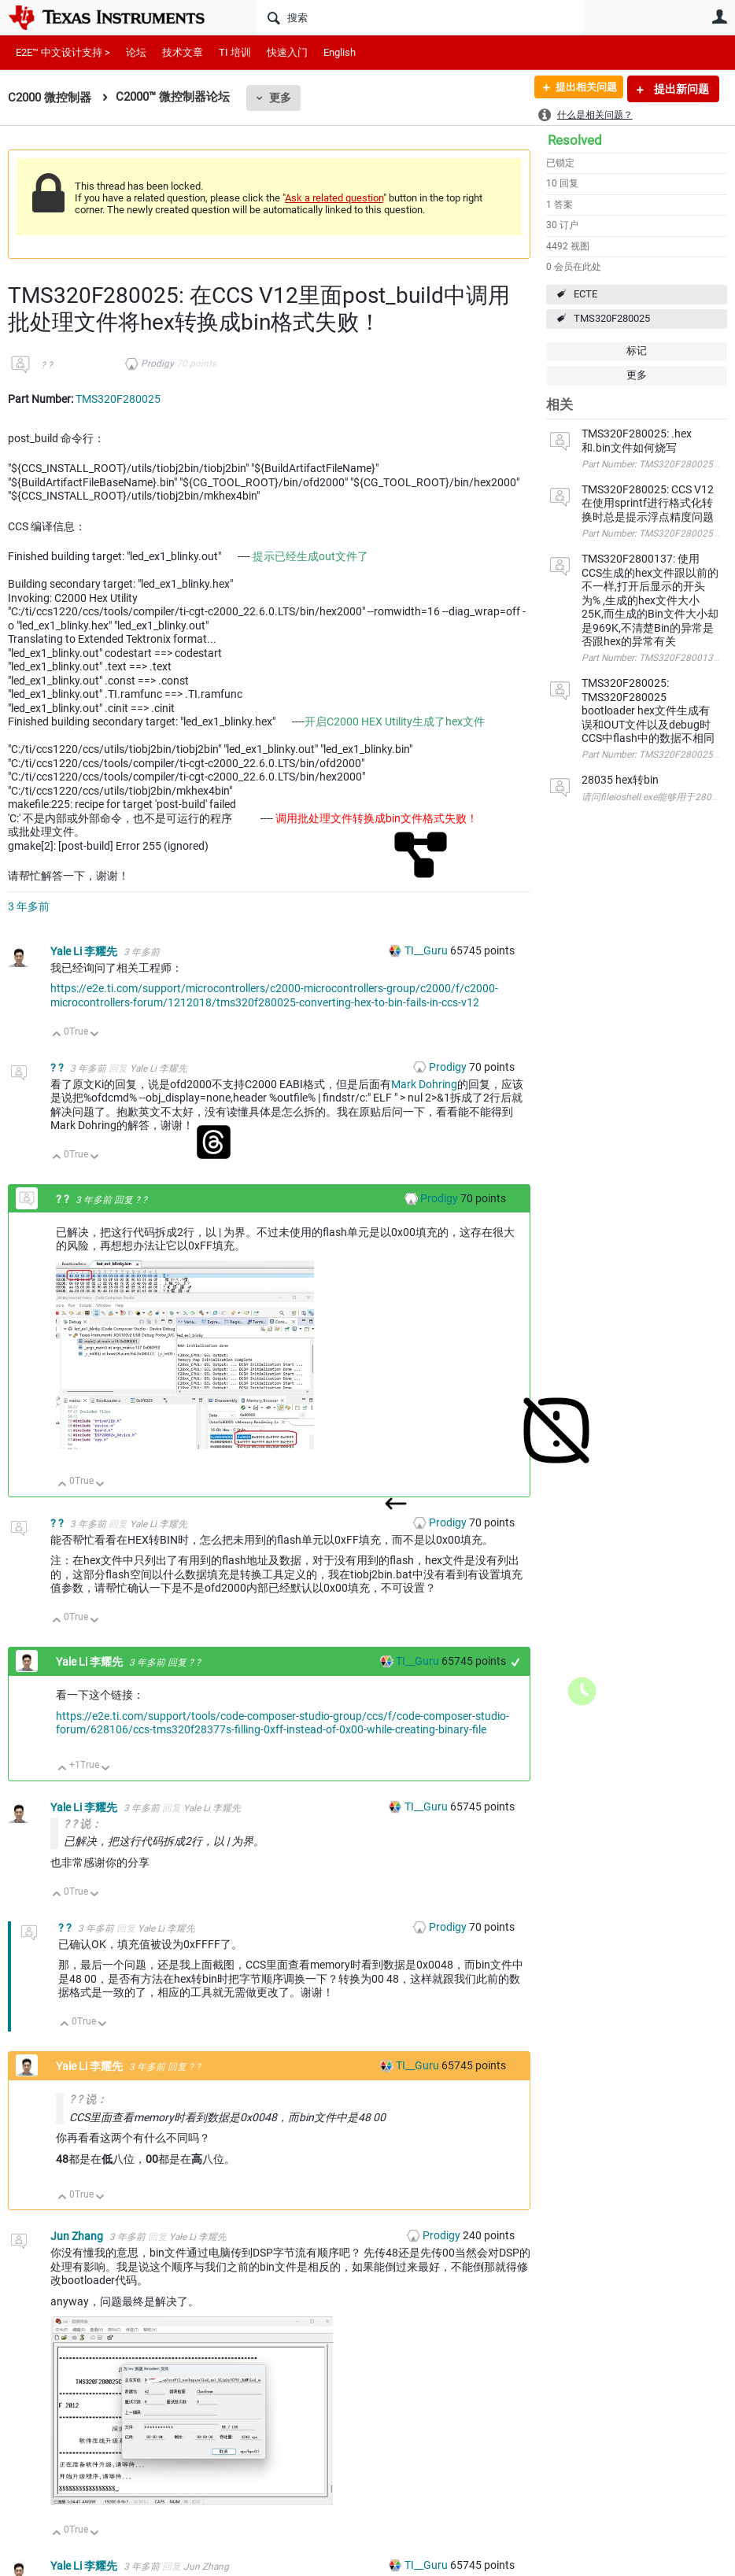  Describe the element at coordinates (213, 1142) in the screenshot. I see `open the Threads app` at that location.